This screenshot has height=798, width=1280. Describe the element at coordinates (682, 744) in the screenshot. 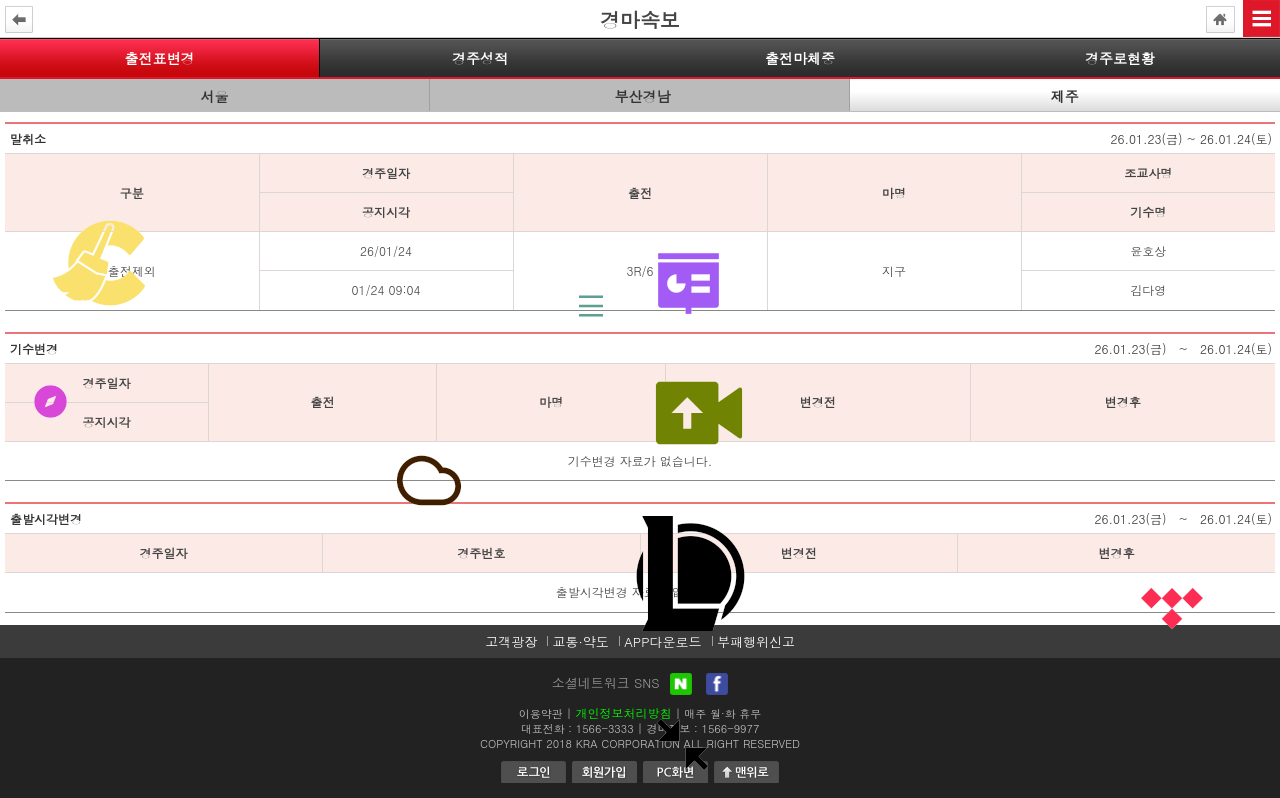

I see `collapse or minimize an expanded view` at that location.